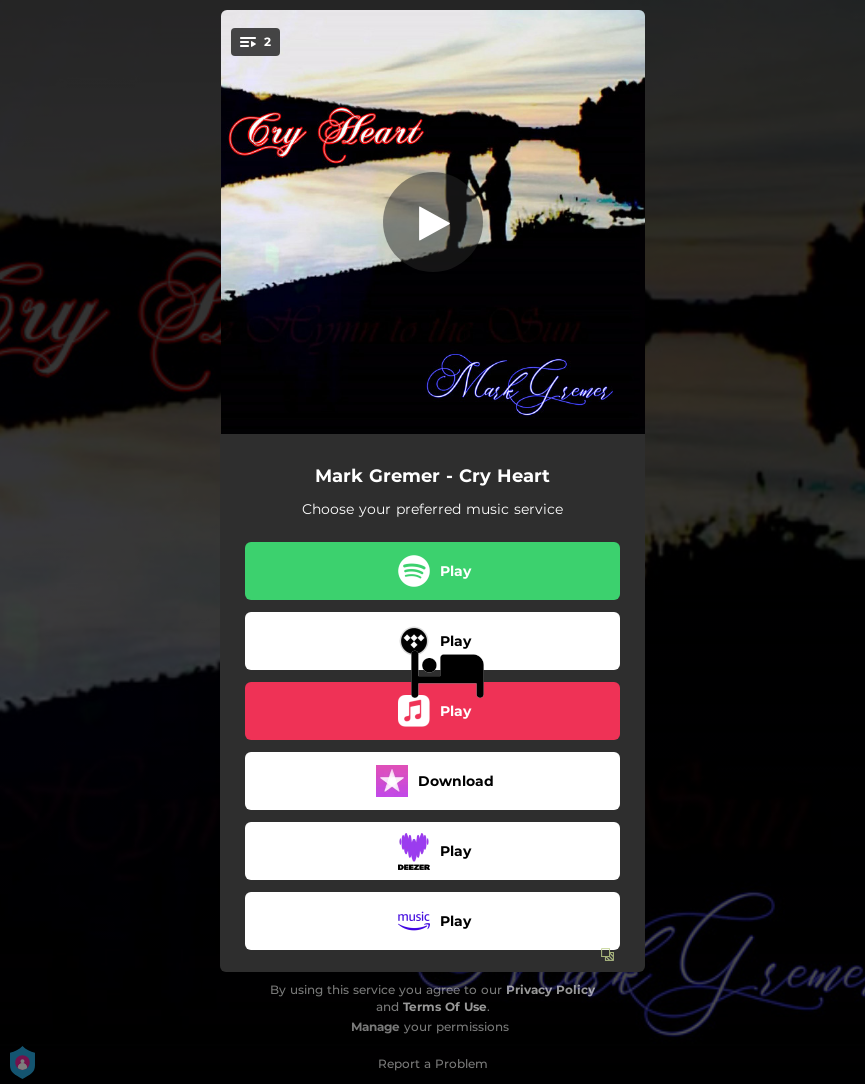 This screenshot has height=1084, width=865. Describe the element at coordinates (607, 954) in the screenshot. I see `remove or subtract a layer from selection` at that location.